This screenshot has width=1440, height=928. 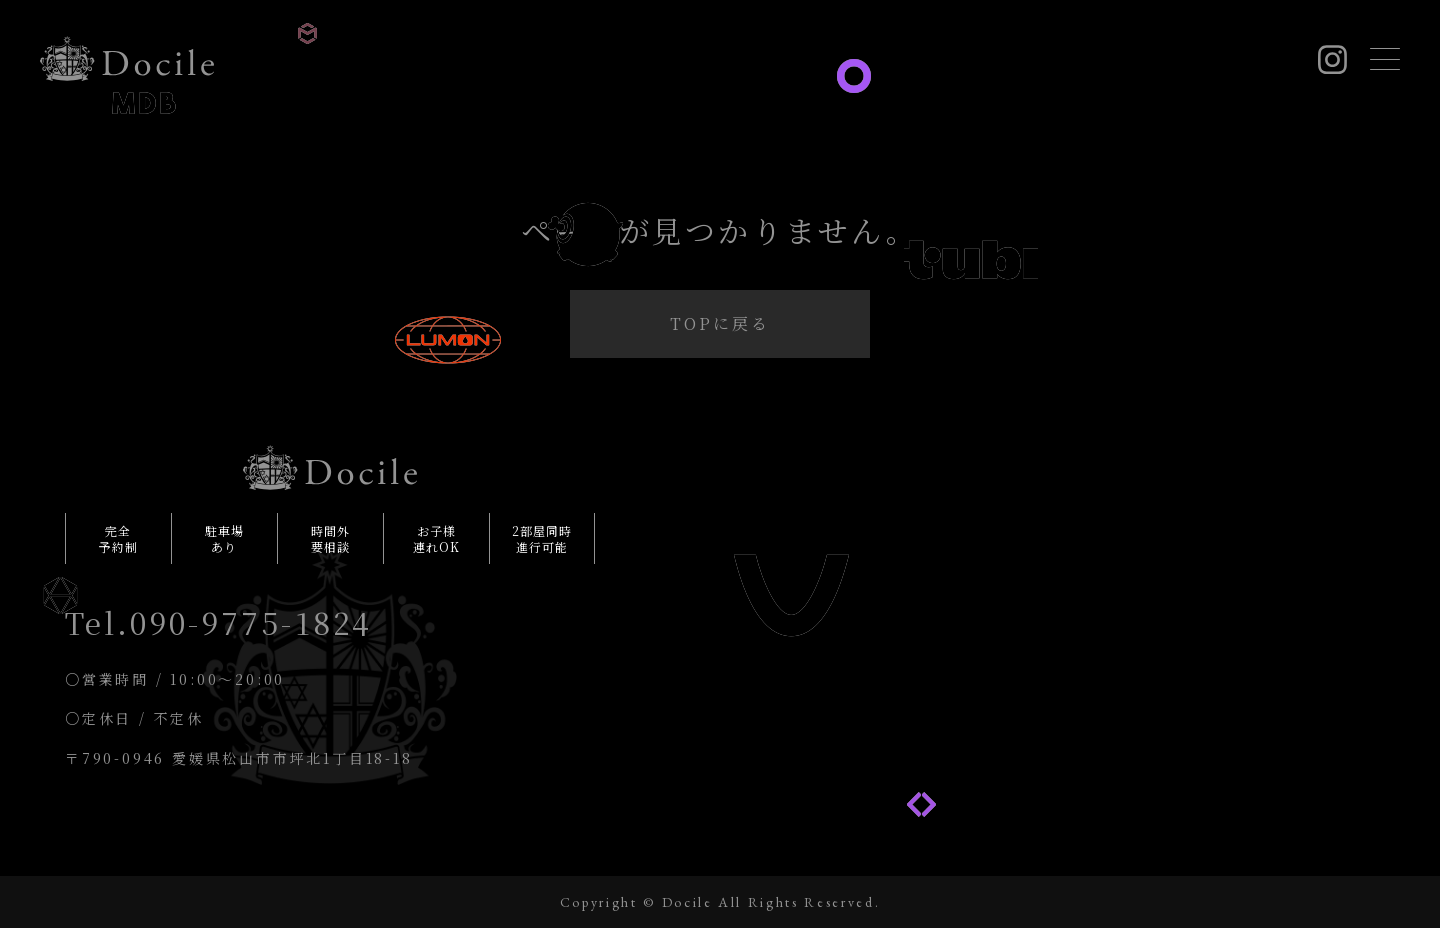 I want to click on visit the voelkner website or store, so click(x=791, y=595).